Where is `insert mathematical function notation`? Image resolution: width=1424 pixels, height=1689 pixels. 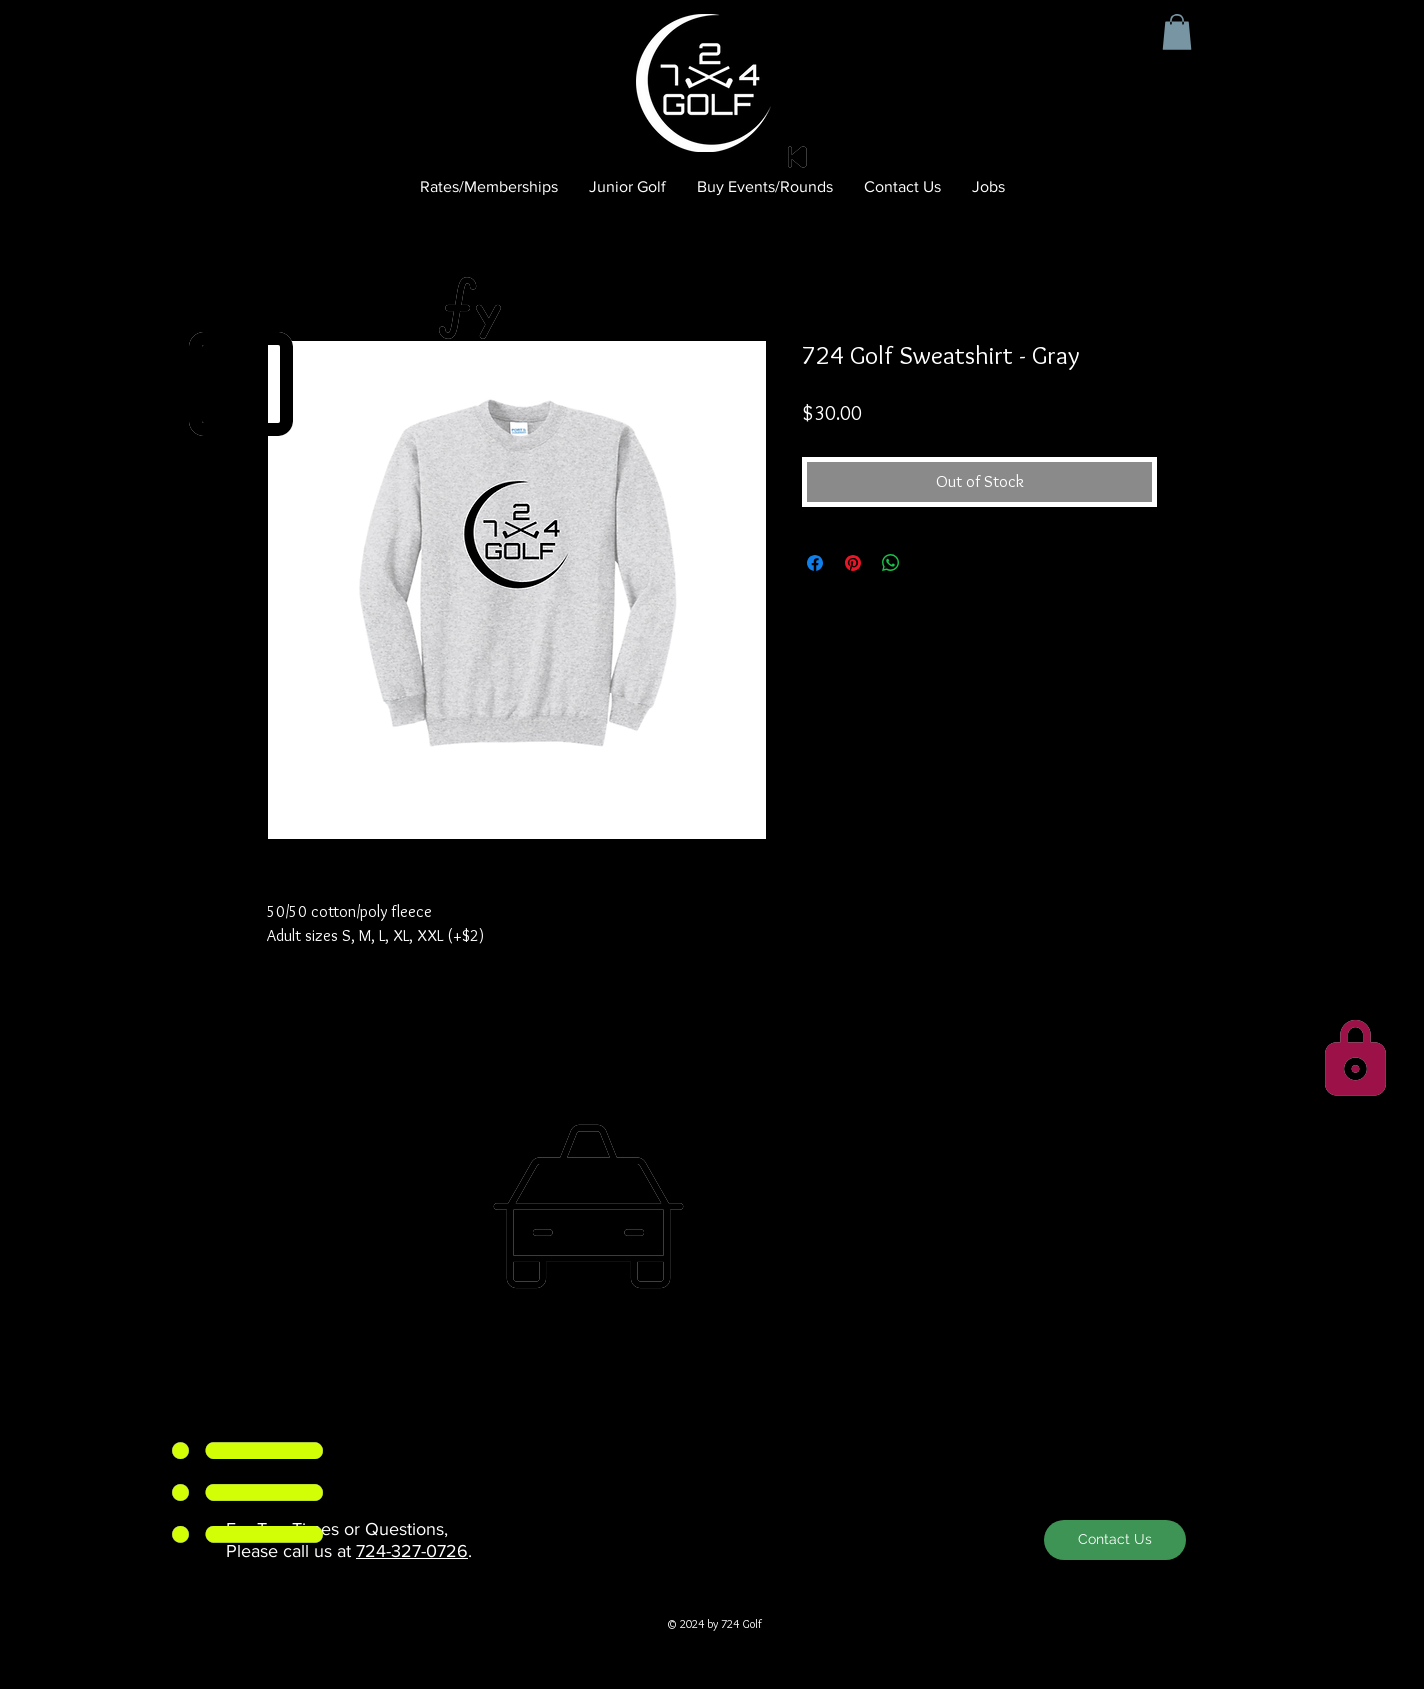
insert mathematical function notation is located at coordinates (470, 308).